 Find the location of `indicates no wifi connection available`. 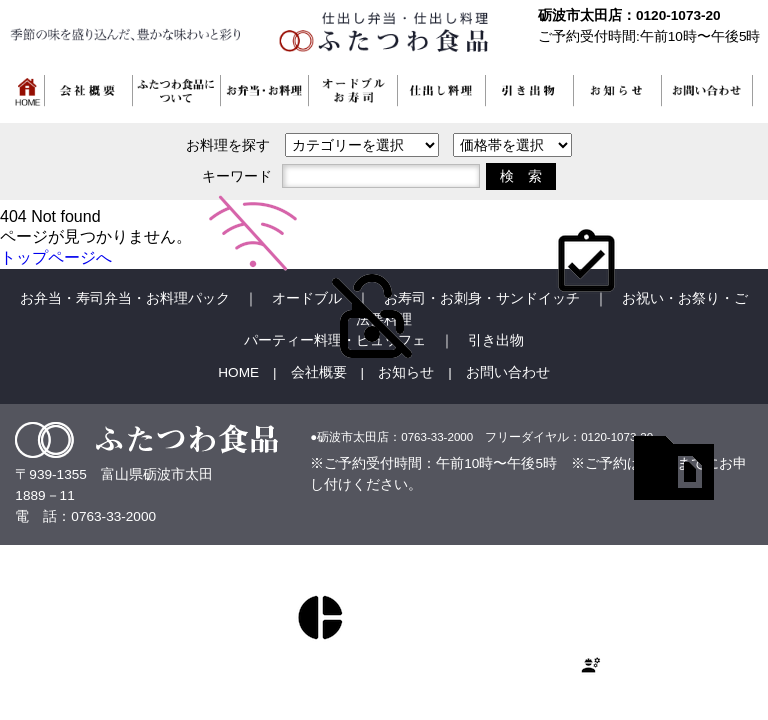

indicates no wifi connection available is located at coordinates (253, 233).